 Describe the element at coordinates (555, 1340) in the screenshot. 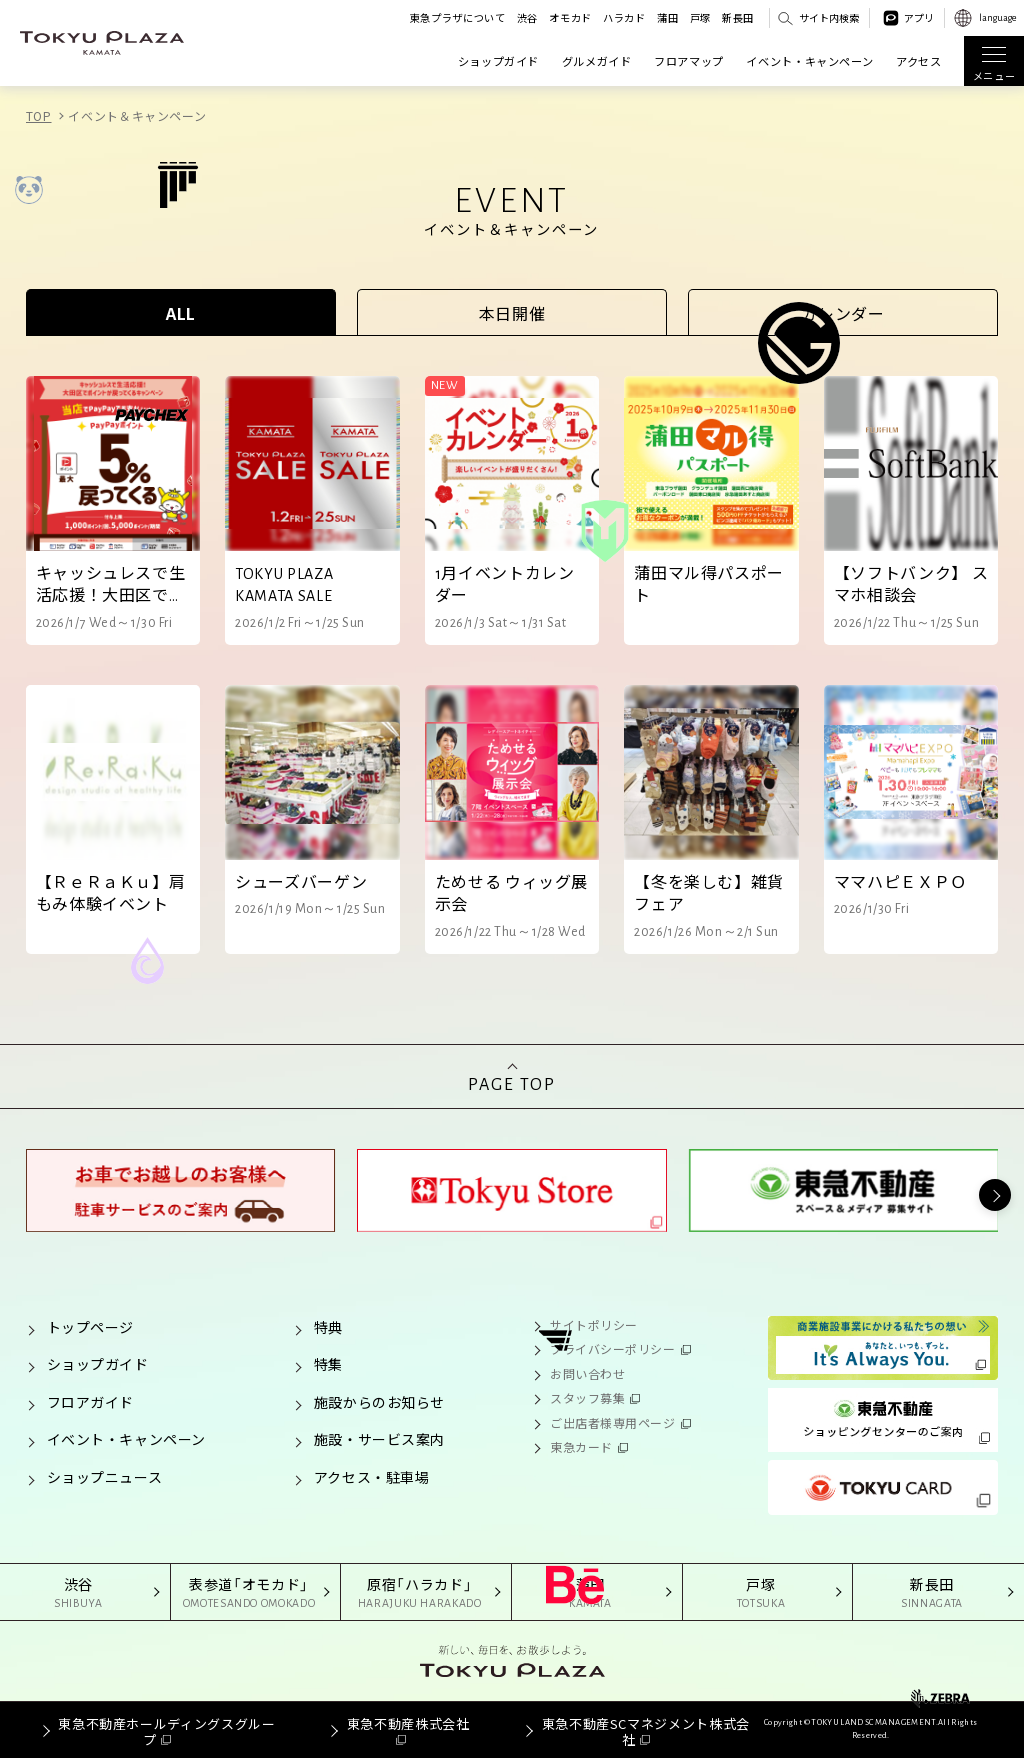

I see `hermes brand logo` at that location.